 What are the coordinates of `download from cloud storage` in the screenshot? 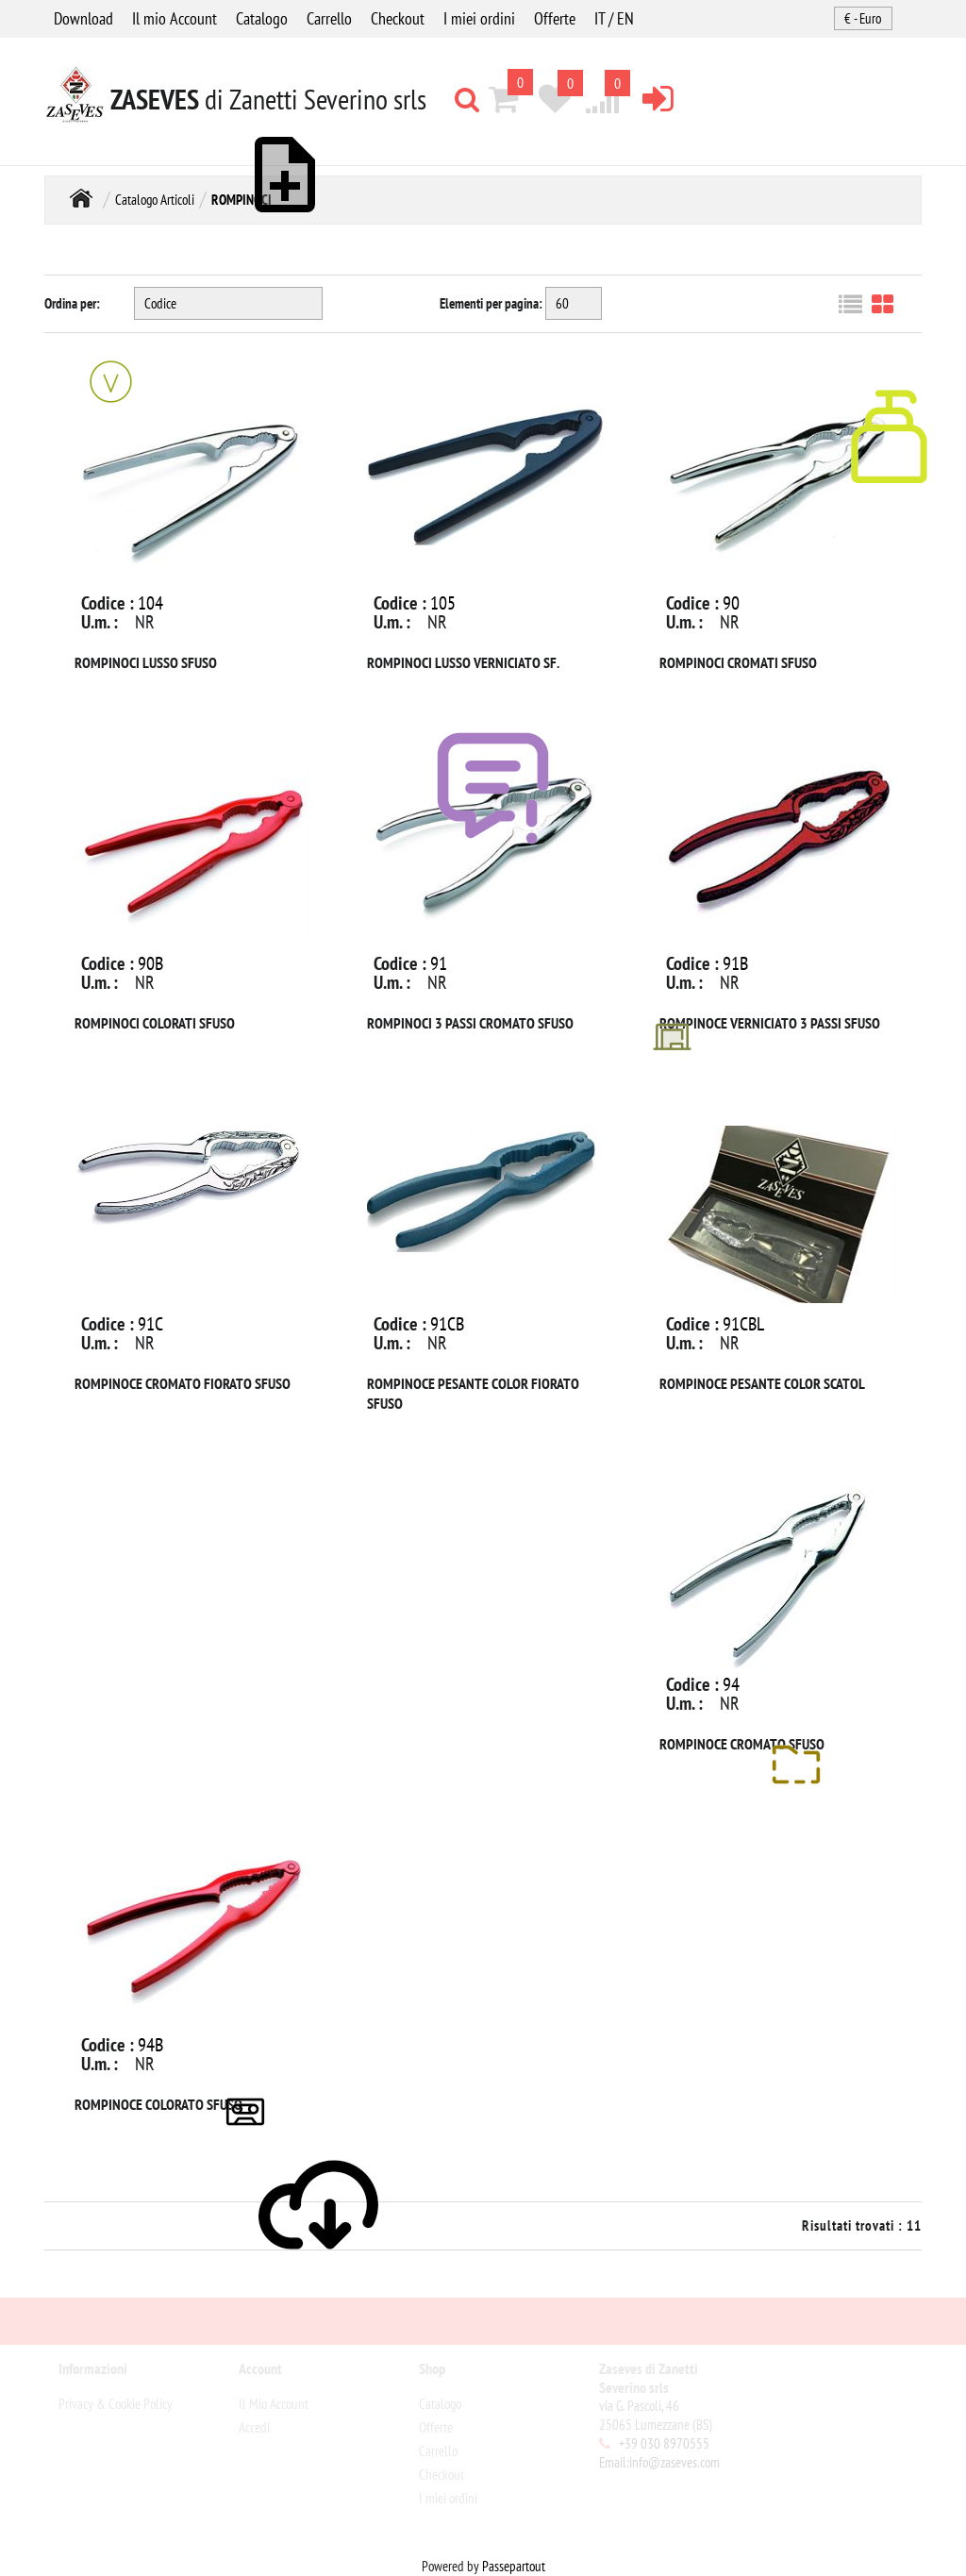 It's located at (318, 2204).